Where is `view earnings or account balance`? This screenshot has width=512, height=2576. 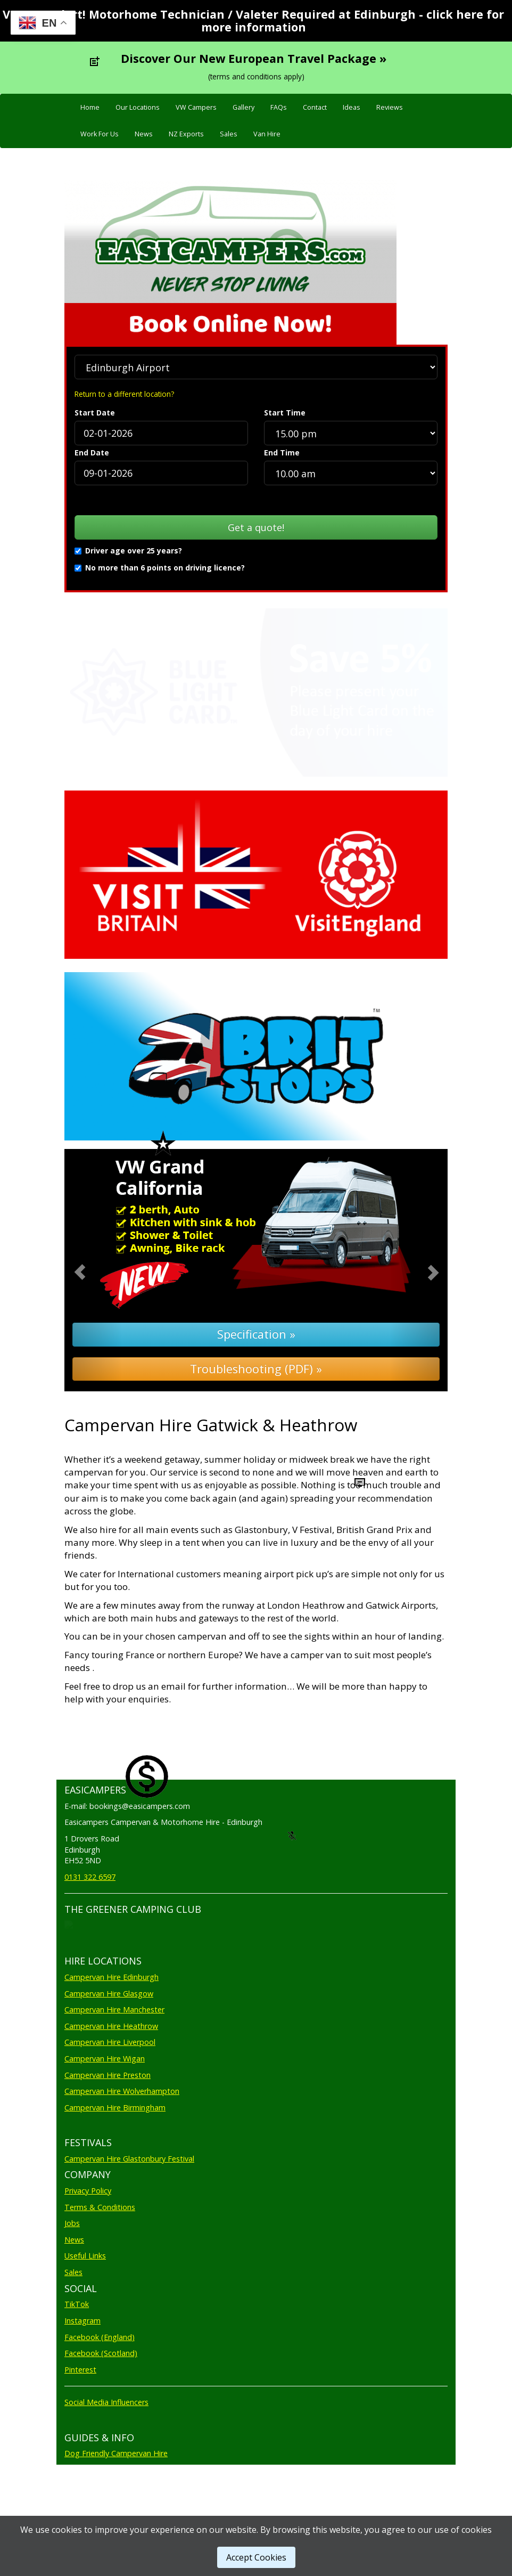 view earnings or account balance is located at coordinates (147, 1776).